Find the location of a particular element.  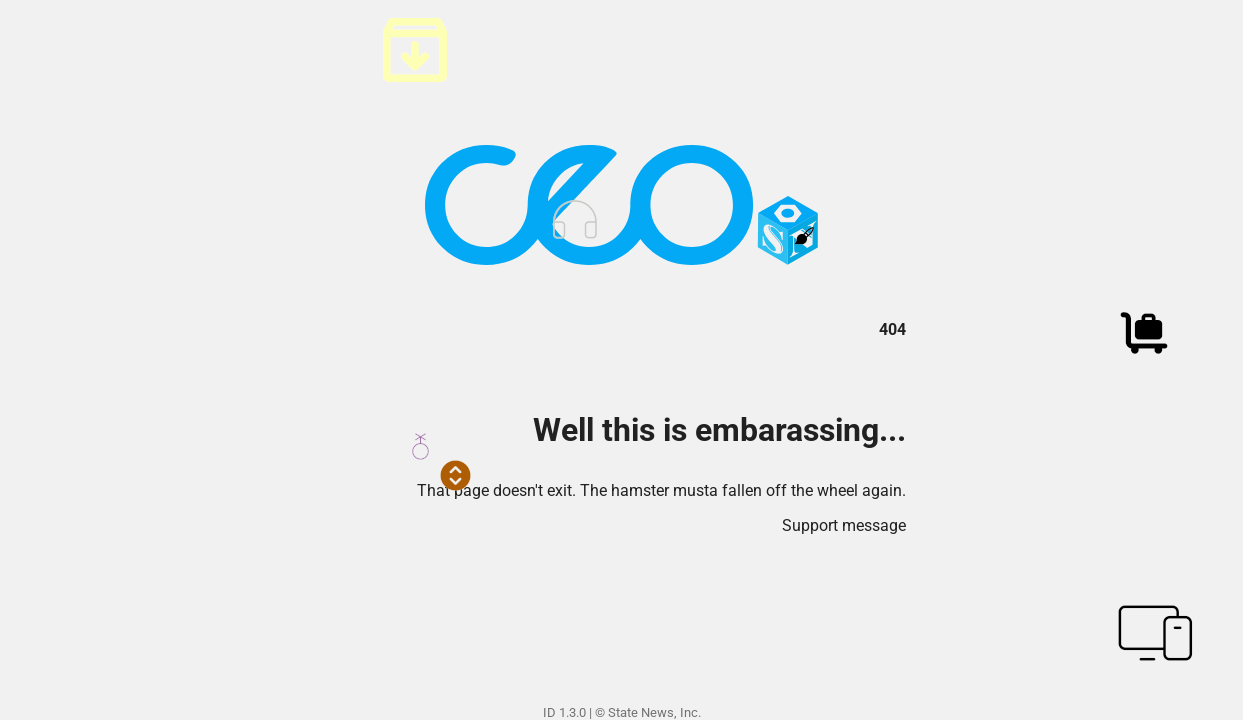

expand or collapse a section is located at coordinates (455, 475).